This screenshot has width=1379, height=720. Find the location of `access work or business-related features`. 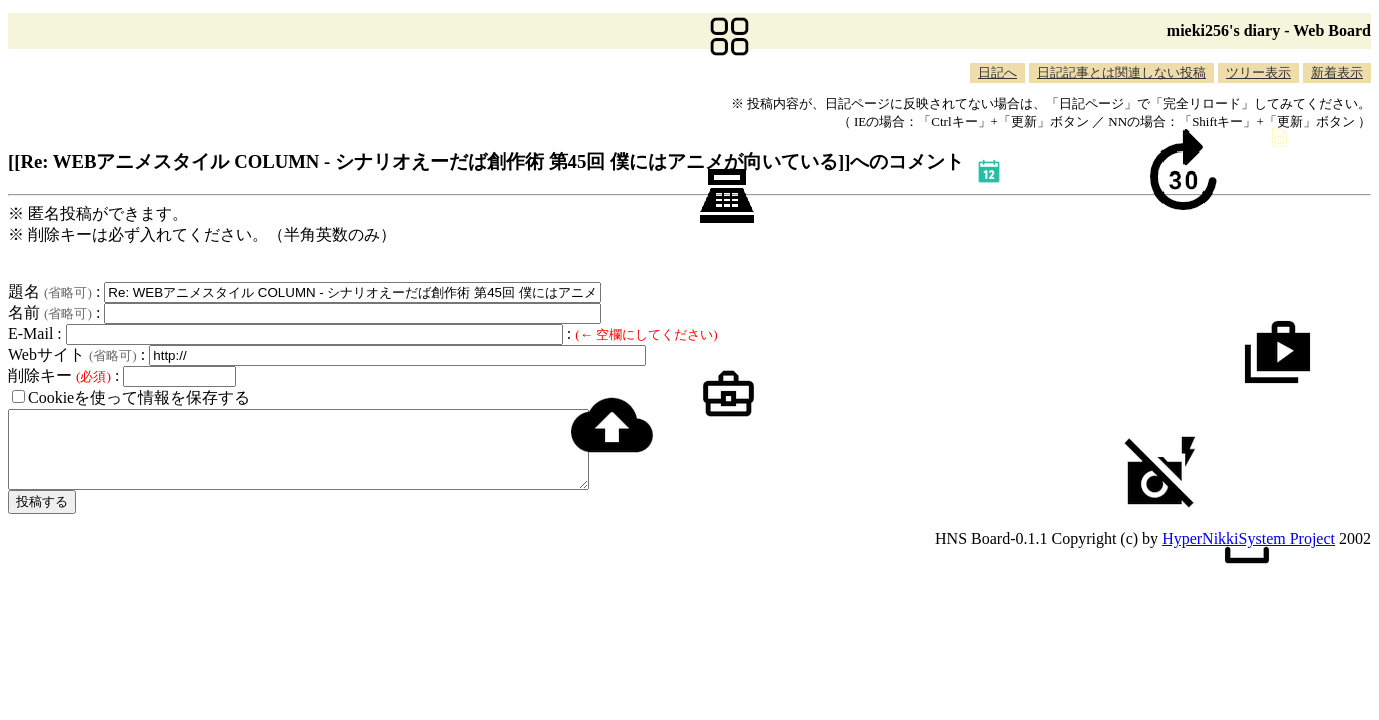

access work or business-related features is located at coordinates (728, 393).